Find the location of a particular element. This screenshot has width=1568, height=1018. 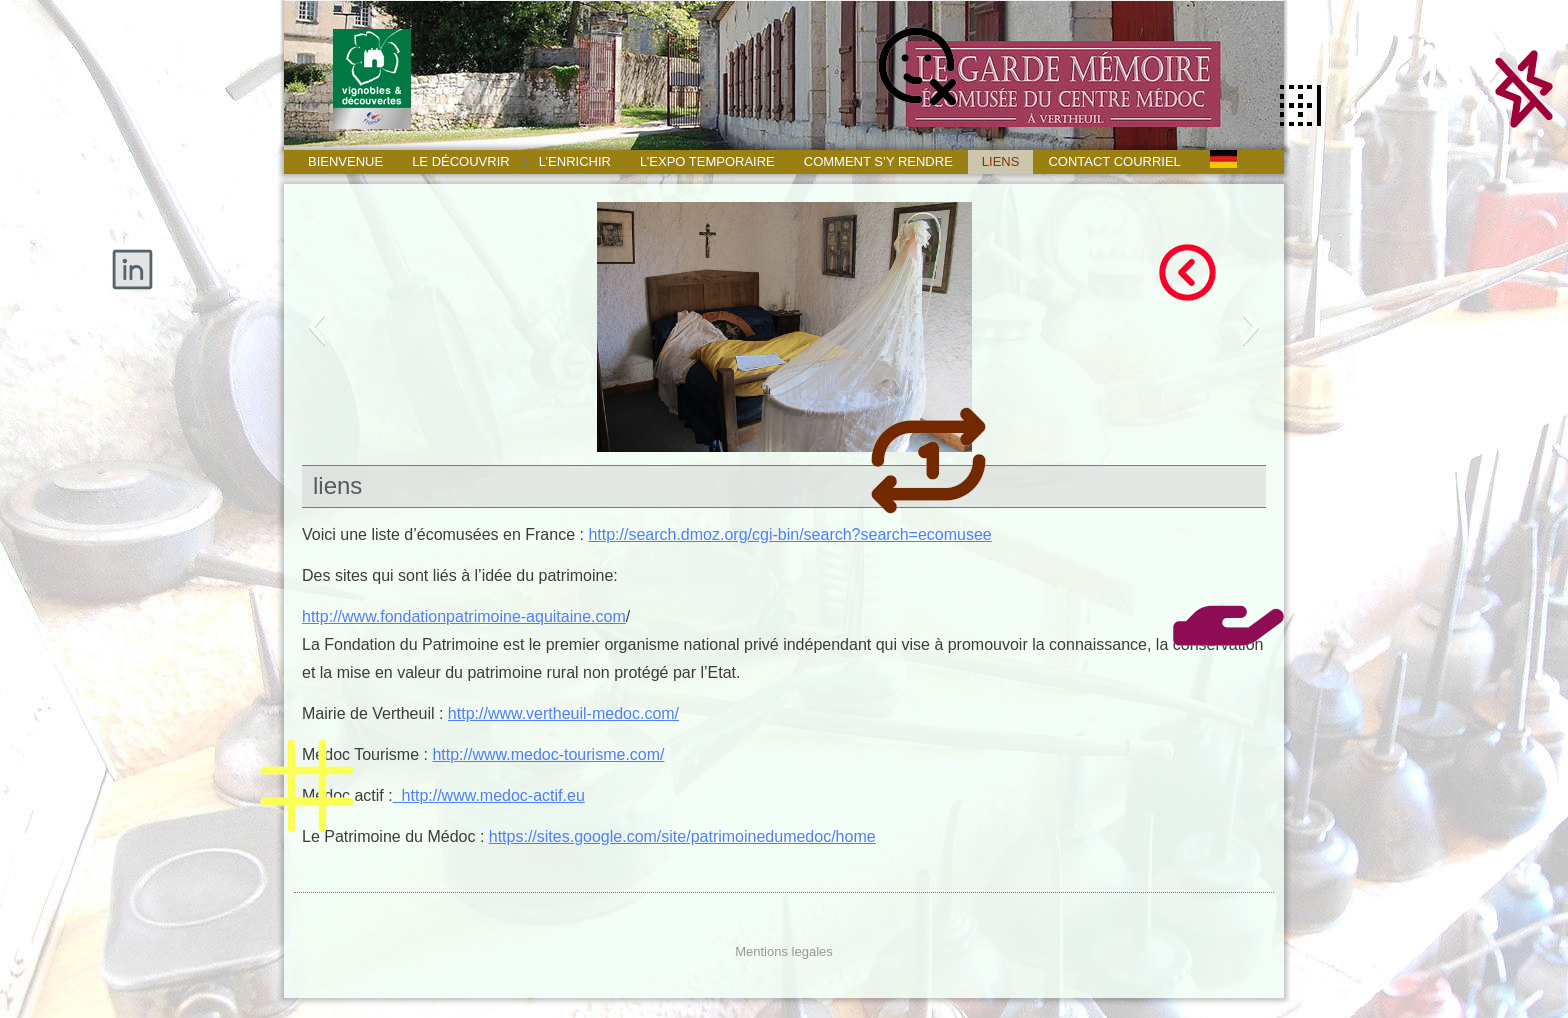

remove or cancel a mood/reaction is located at coordinates (916, 65).